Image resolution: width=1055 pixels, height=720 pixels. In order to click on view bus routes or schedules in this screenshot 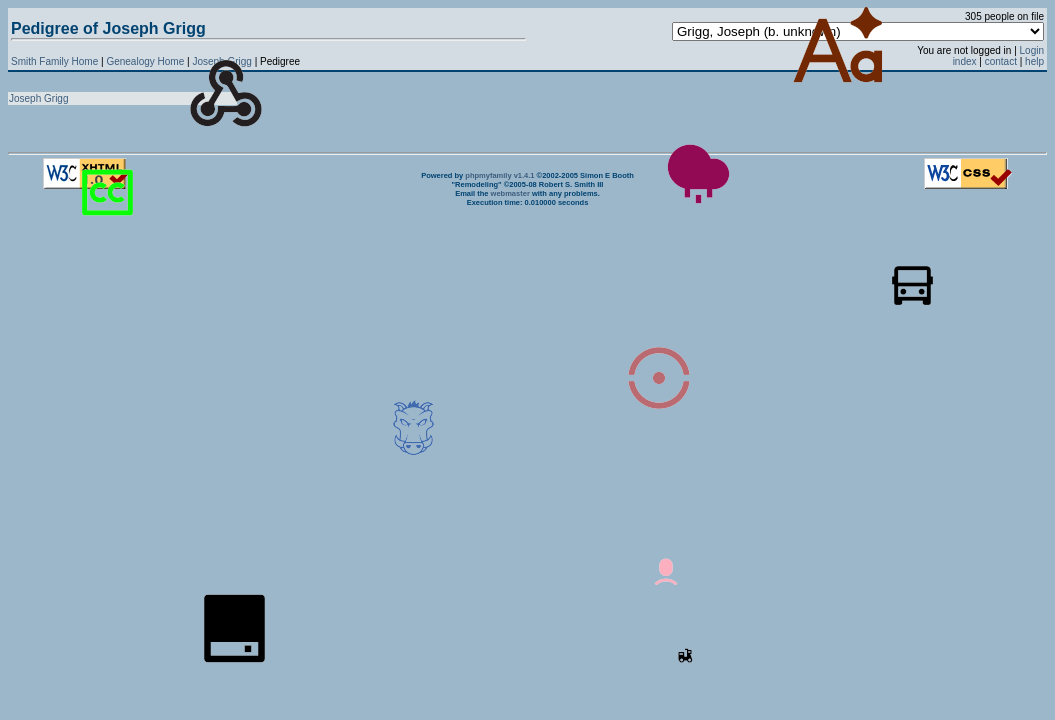, I will do `click(912, 284)`.